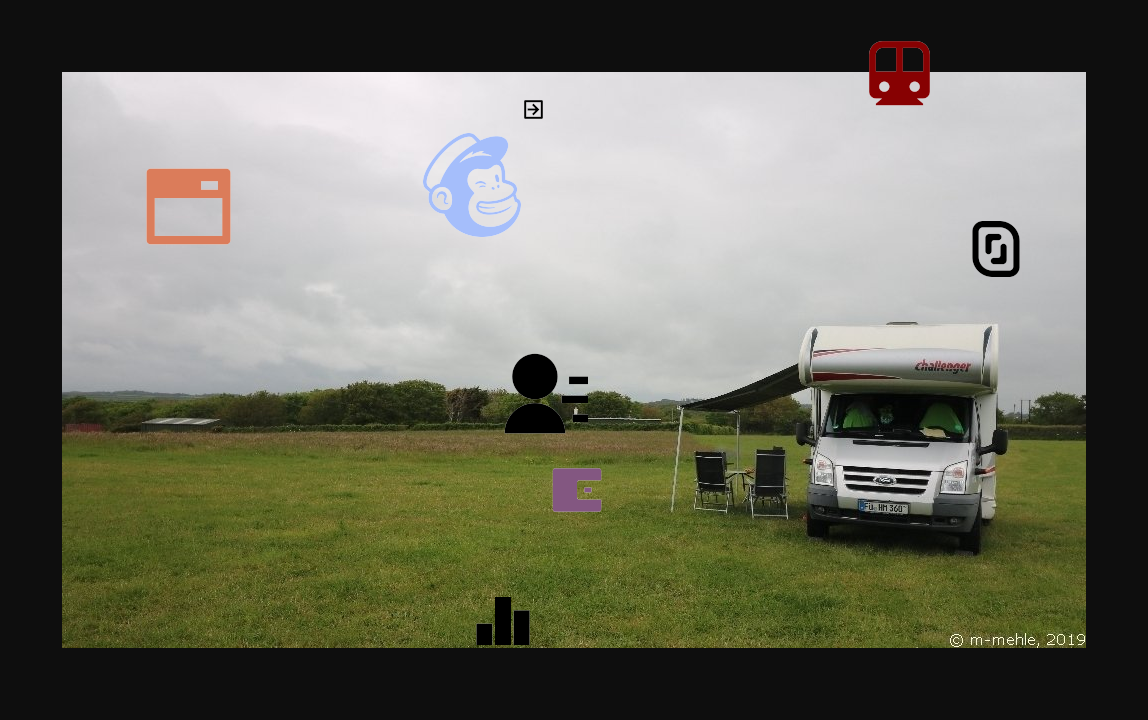 This screenshot has height=720, width=1148. I want to click on Scaleway cloud services logo, so click(996, 249).